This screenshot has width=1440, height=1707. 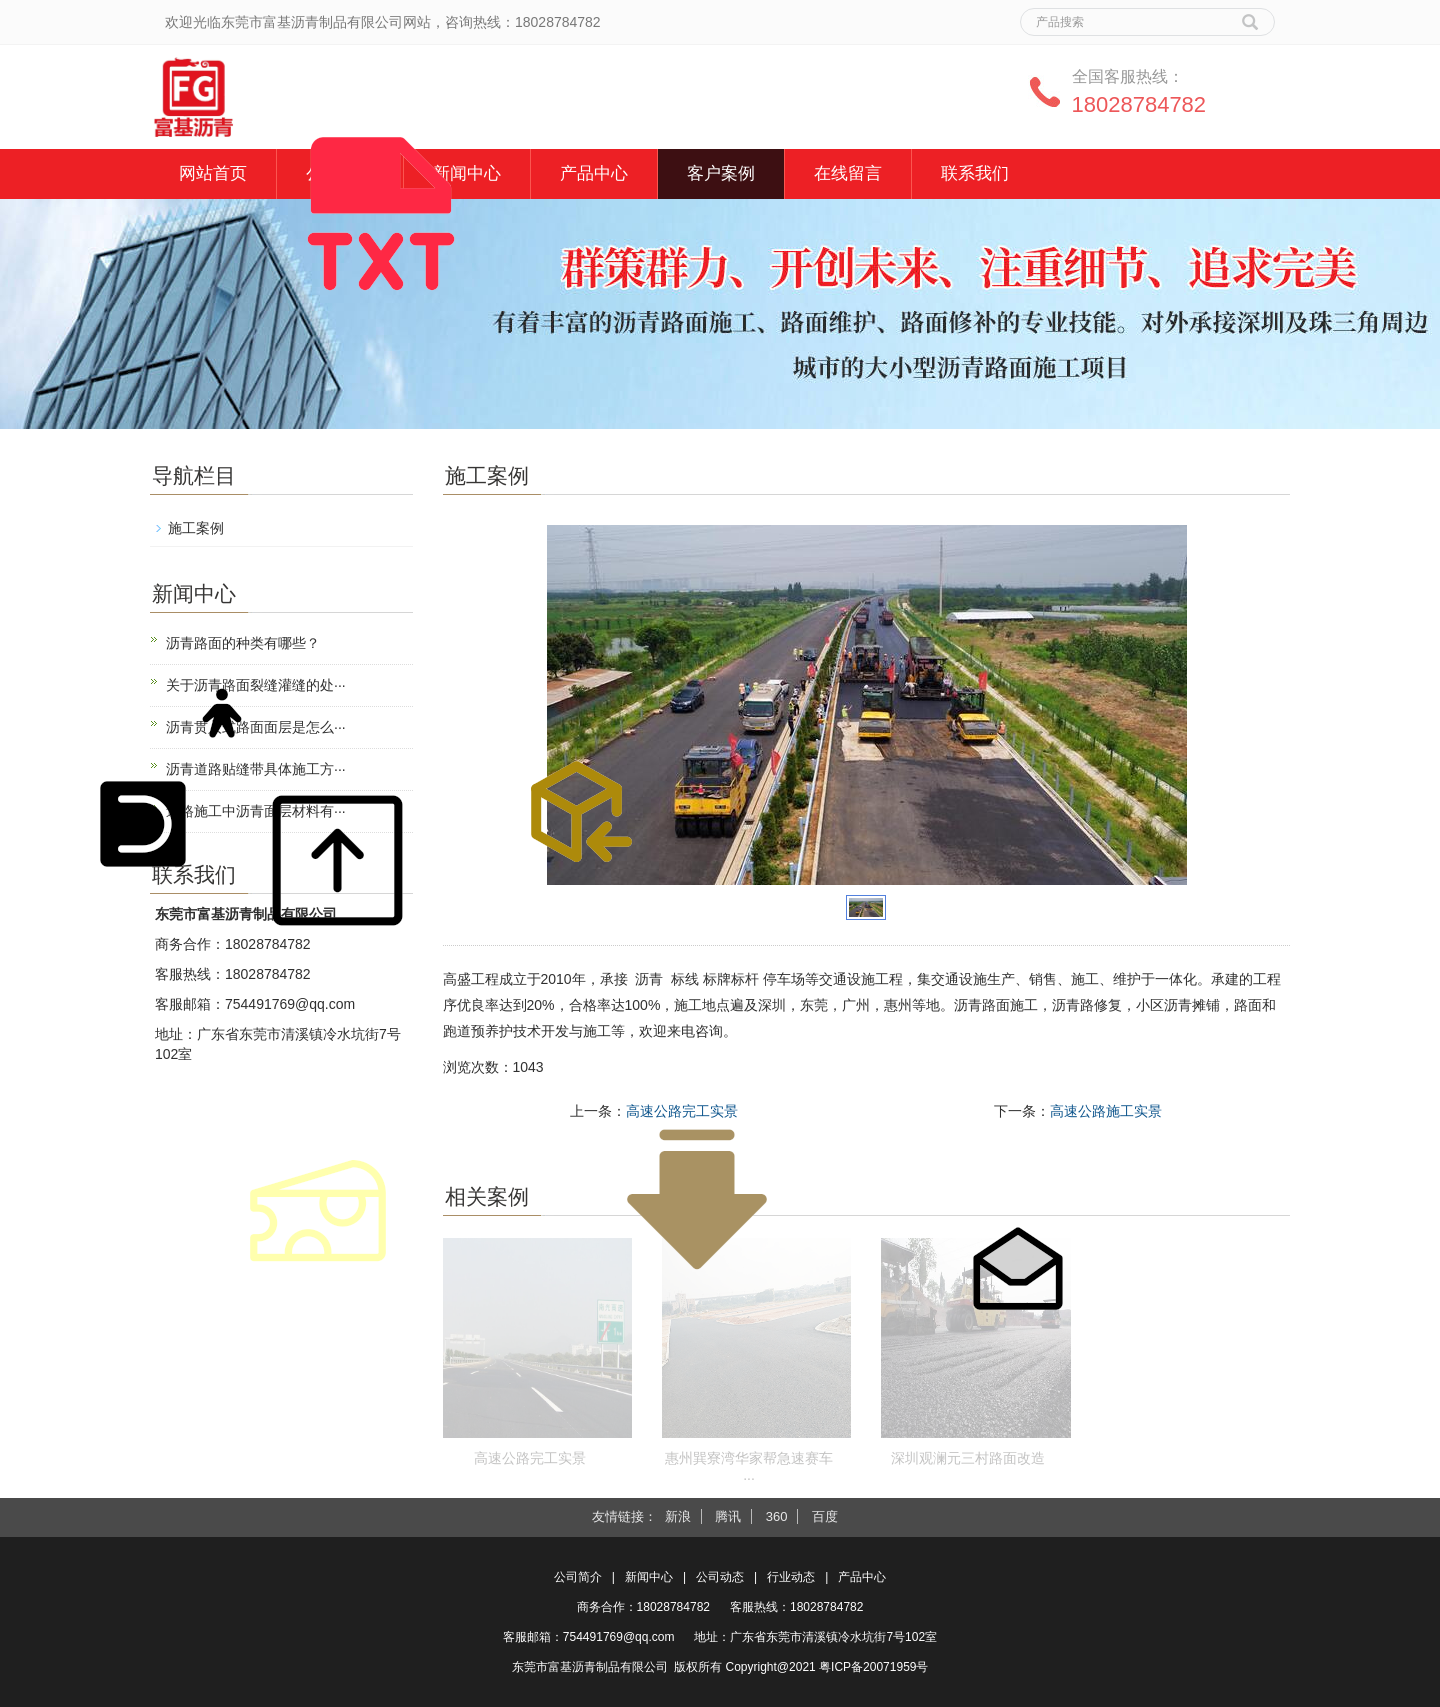 What do you see at coordinates (697, 1194) in the screenshot?
I see `download file or content` at bounding box center [697, 1194].